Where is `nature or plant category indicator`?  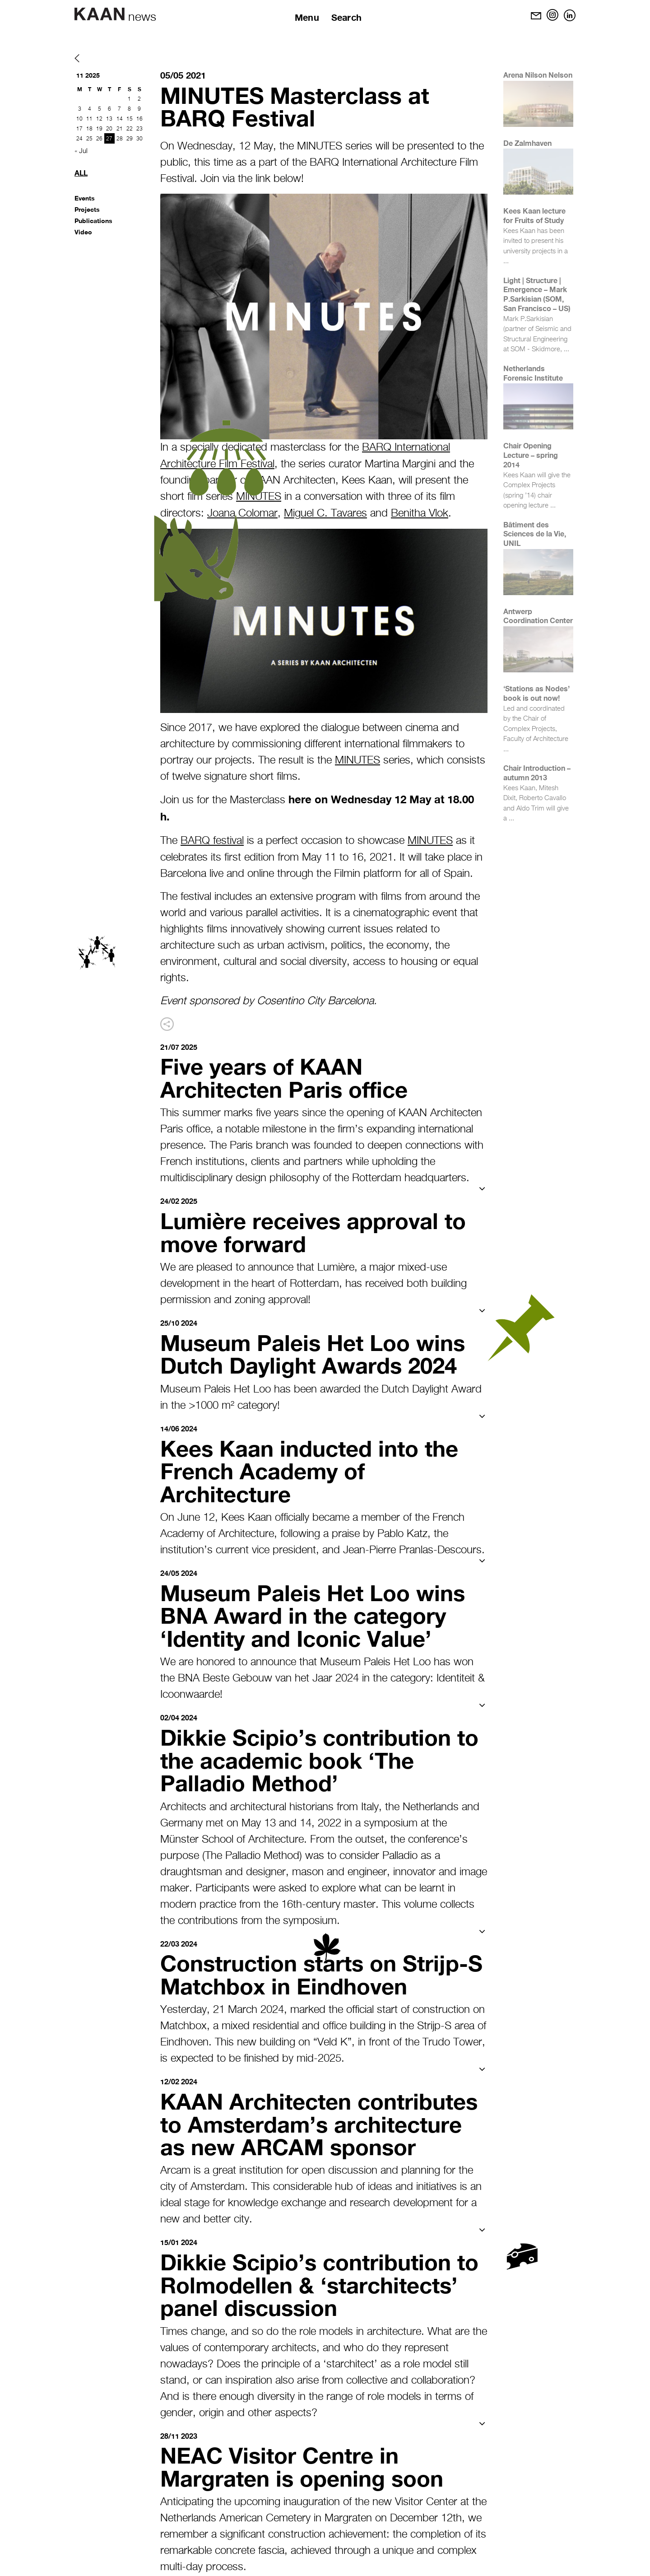 nature or plant category indicator is located at coordinates (327, 1947).